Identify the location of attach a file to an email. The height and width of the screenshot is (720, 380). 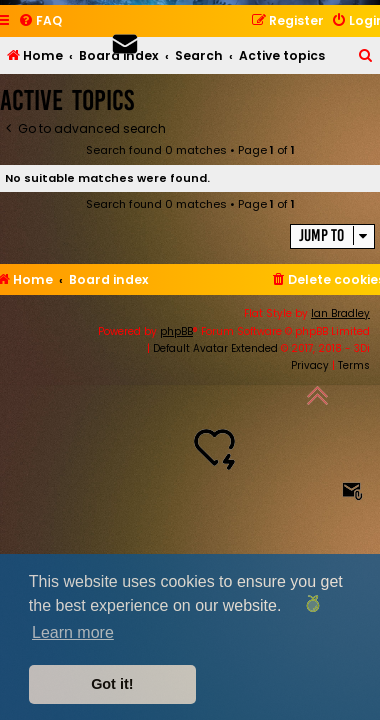
(352, 491).